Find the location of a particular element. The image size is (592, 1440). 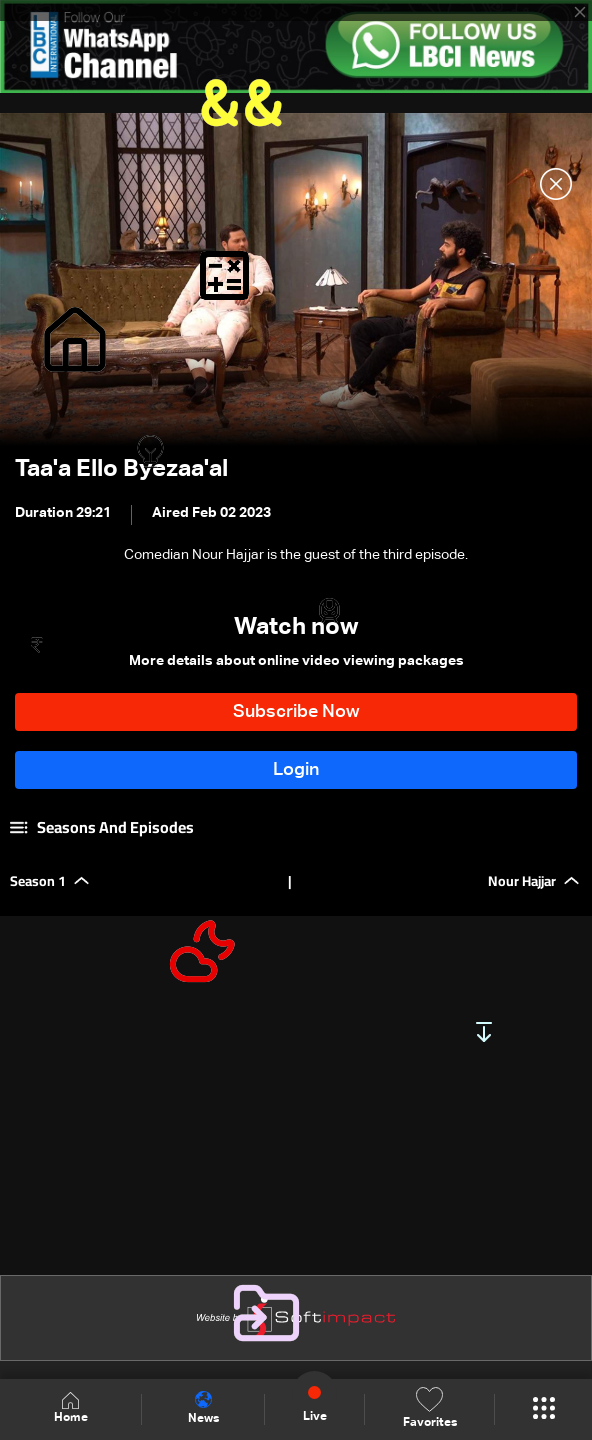

create a symbolic link to this folder is located at coordinates (266, 1314).